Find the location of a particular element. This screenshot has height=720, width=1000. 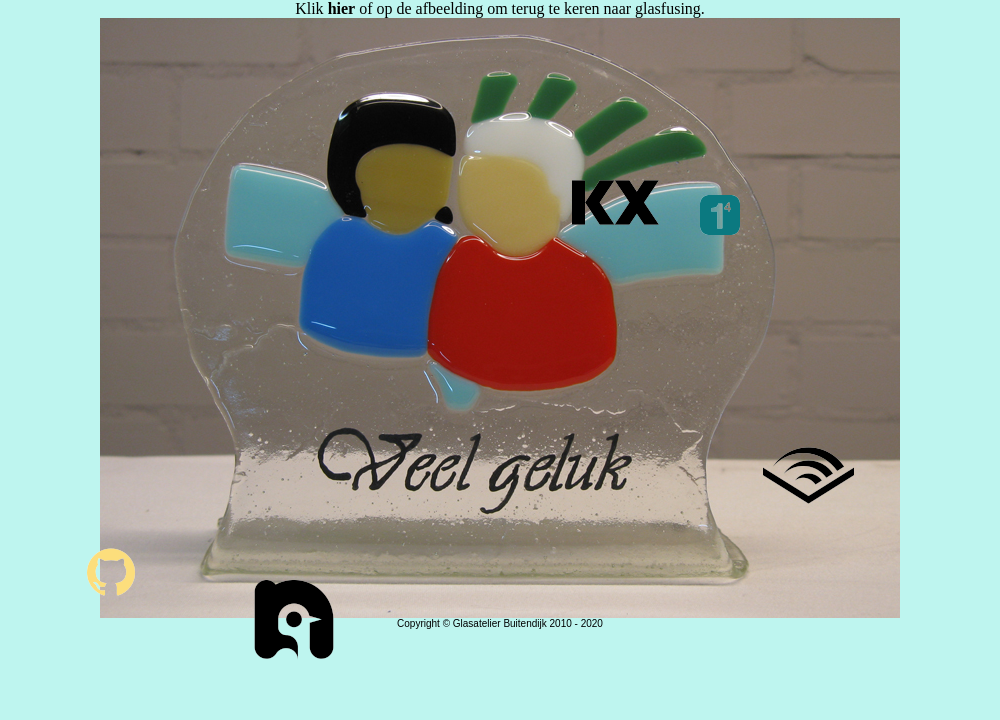

visit github profile or repository is located at coordinates (111, 572).